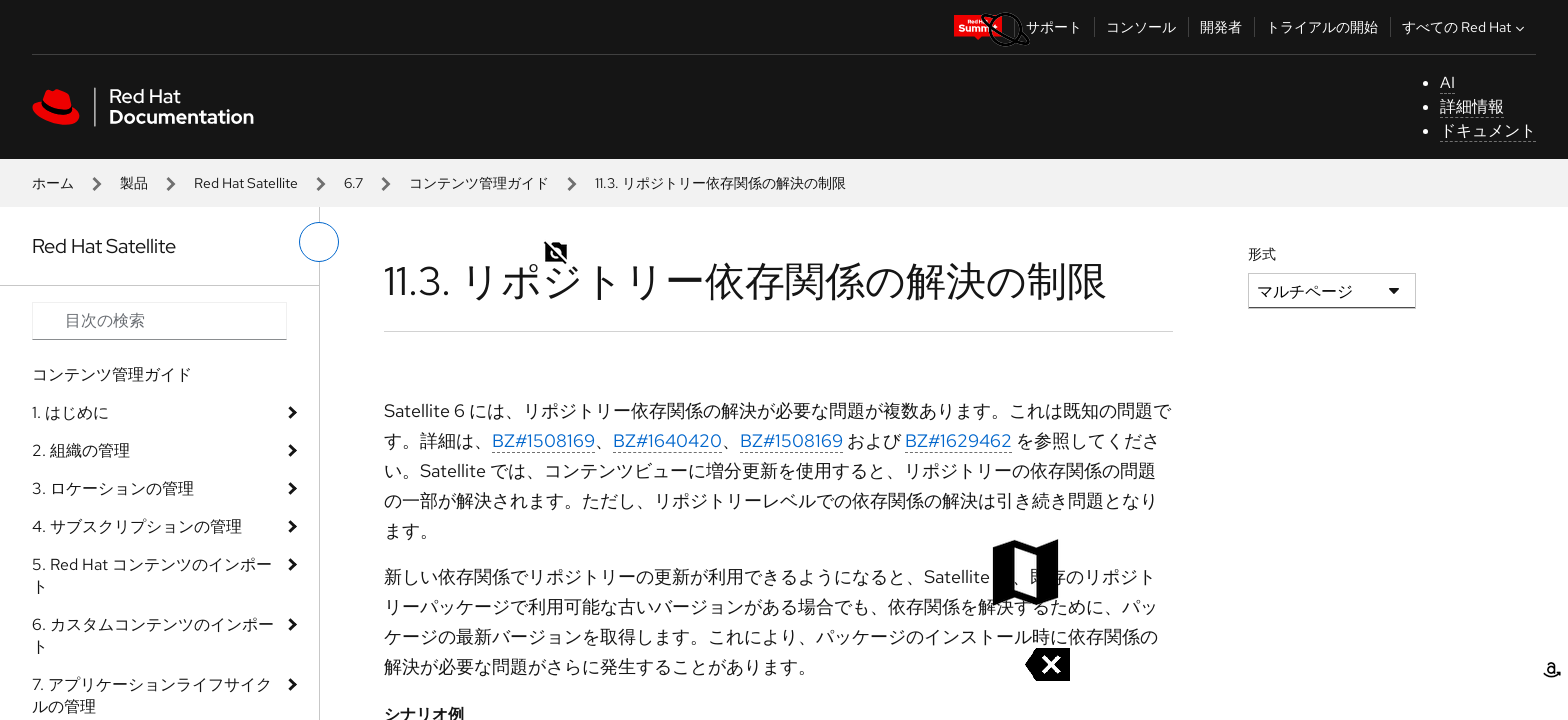  I want to click on delete the last character entered, so click(1047, 664).